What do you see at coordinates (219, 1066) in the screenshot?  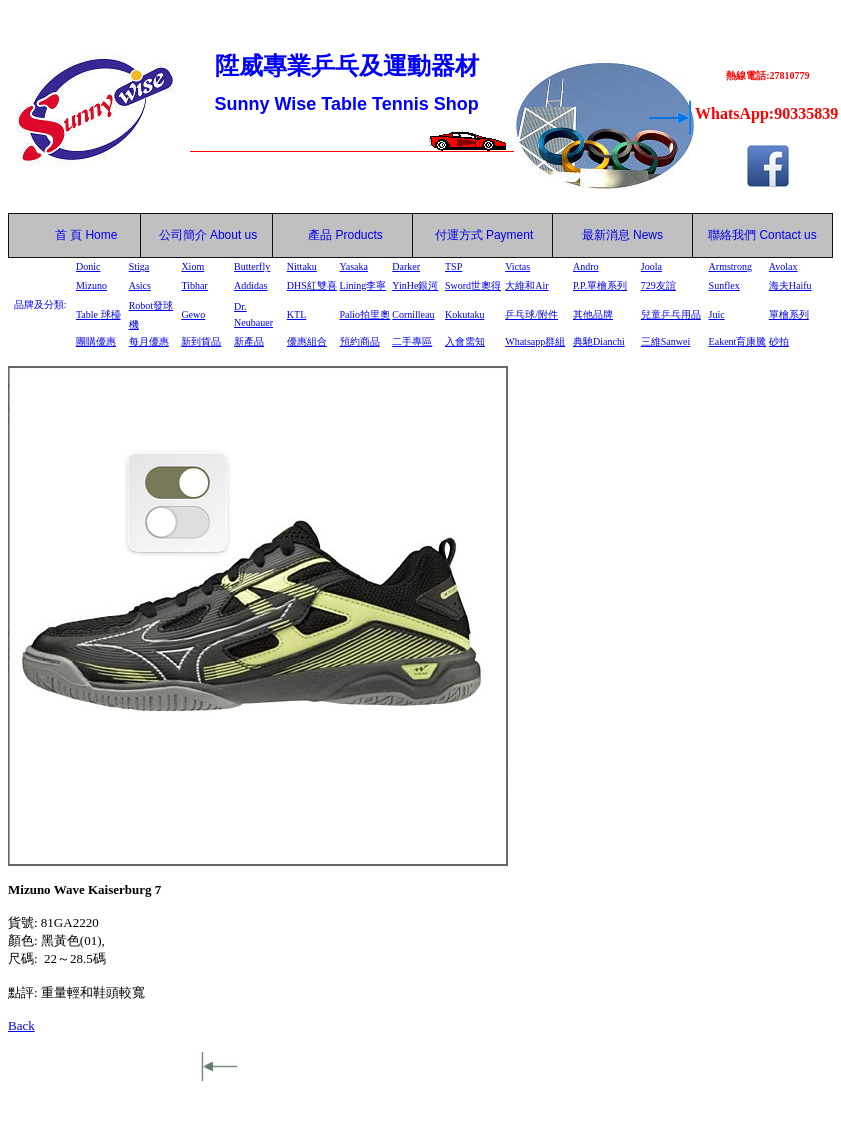 I see `go to the first item in a list or sequence` at bounding box center [219, 1066].